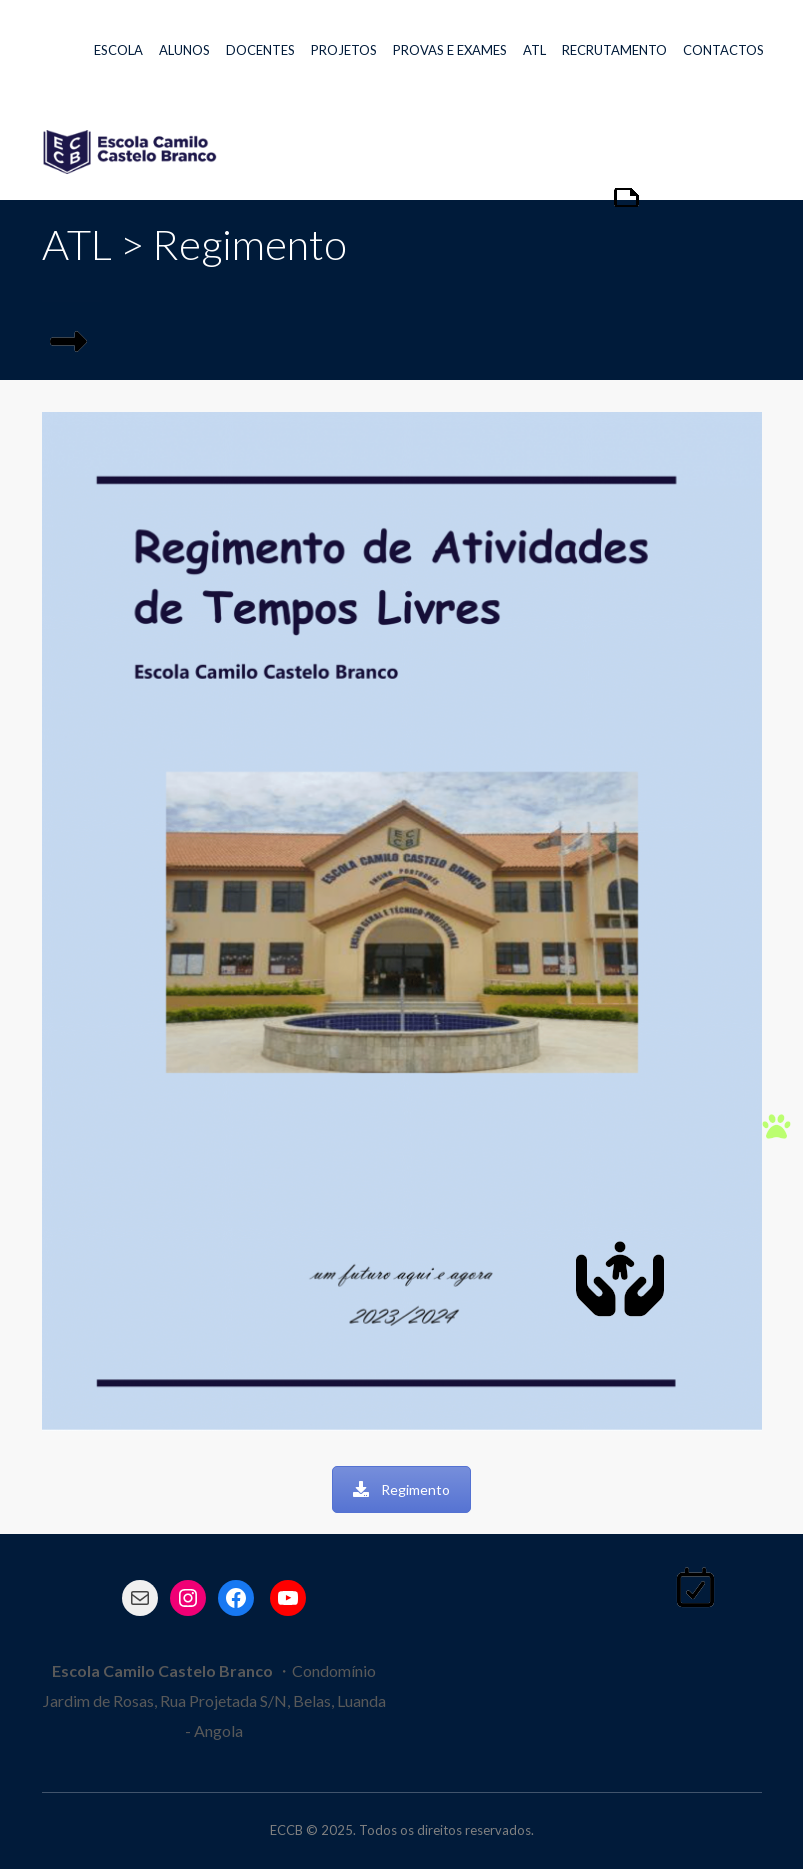 The width and height of the screenshot is (803, 1869). I want to click on create a new note, so click(626, 197).